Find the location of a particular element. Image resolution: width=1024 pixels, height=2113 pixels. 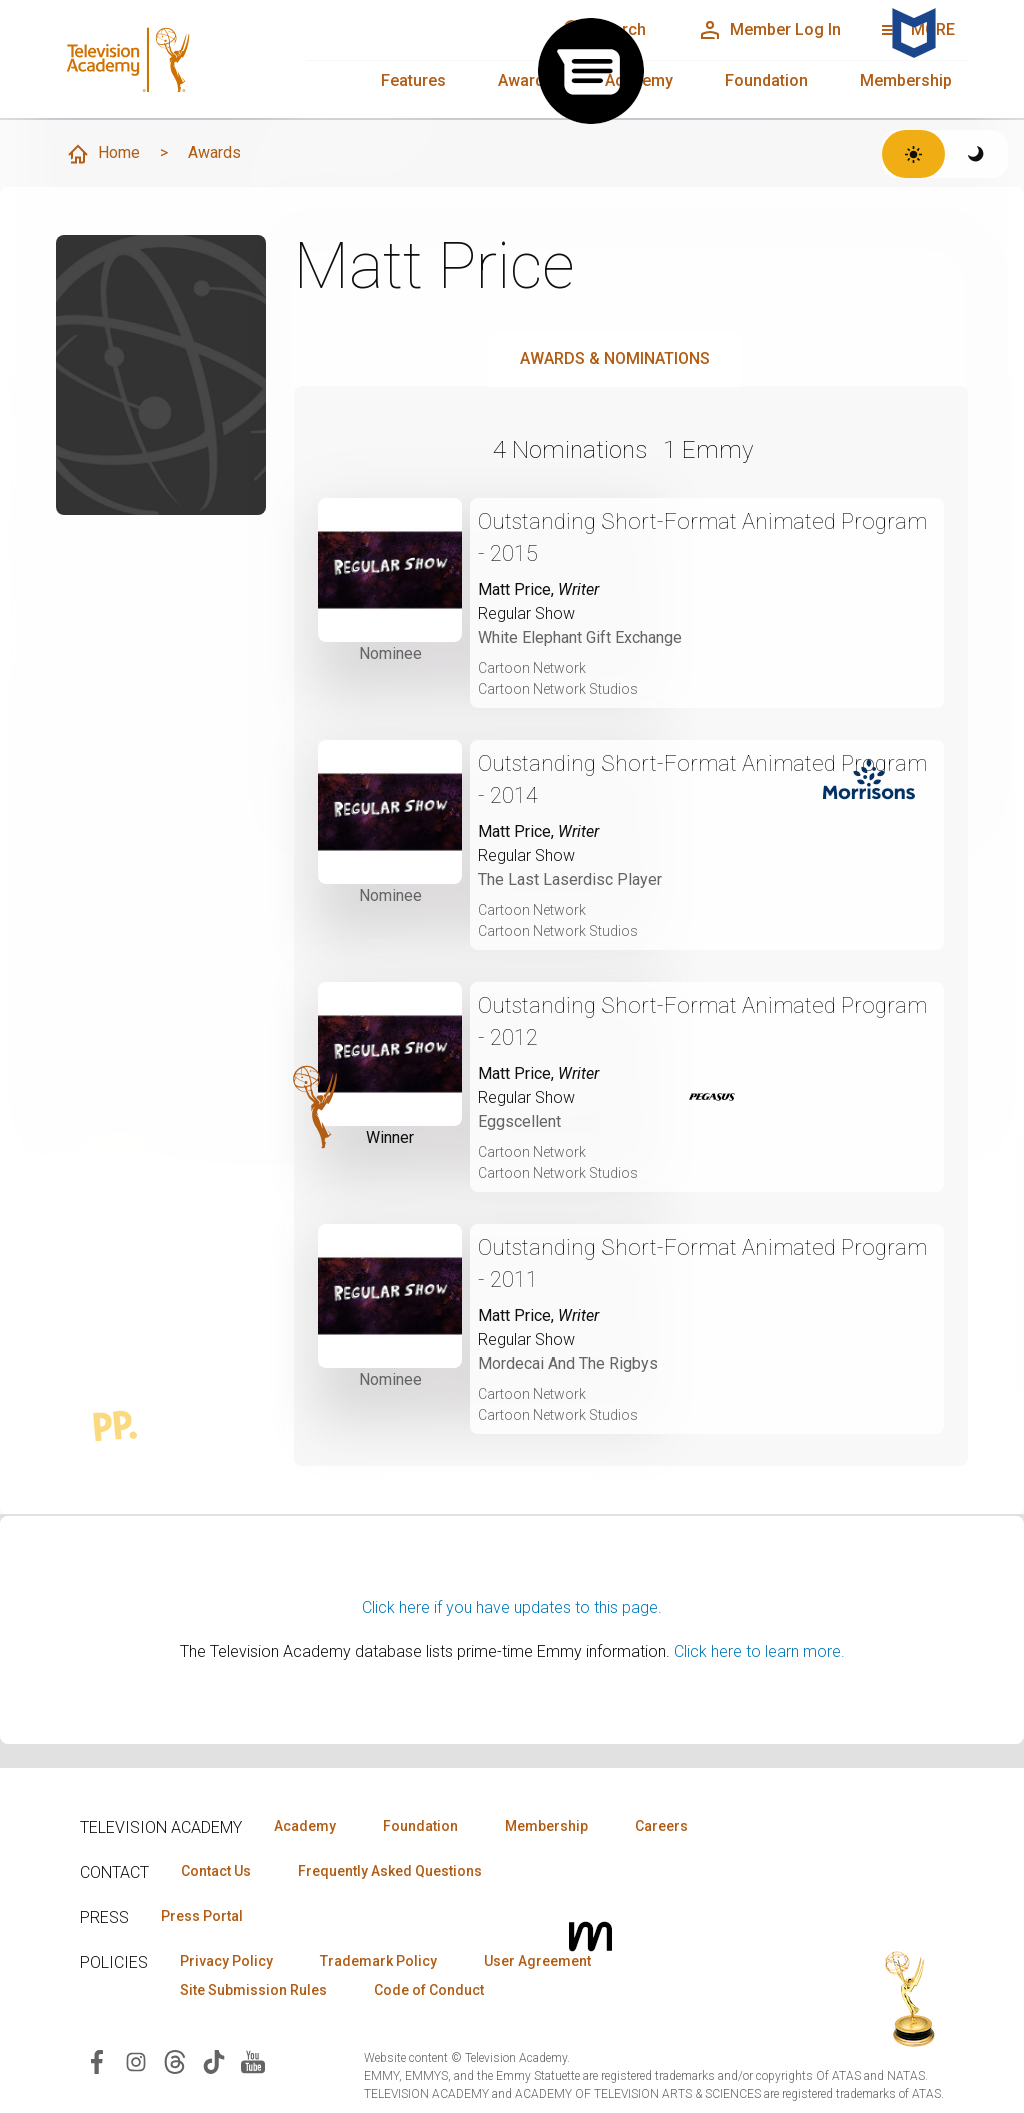

morrisons supermarket app or website is located at coordinates (869, 779).